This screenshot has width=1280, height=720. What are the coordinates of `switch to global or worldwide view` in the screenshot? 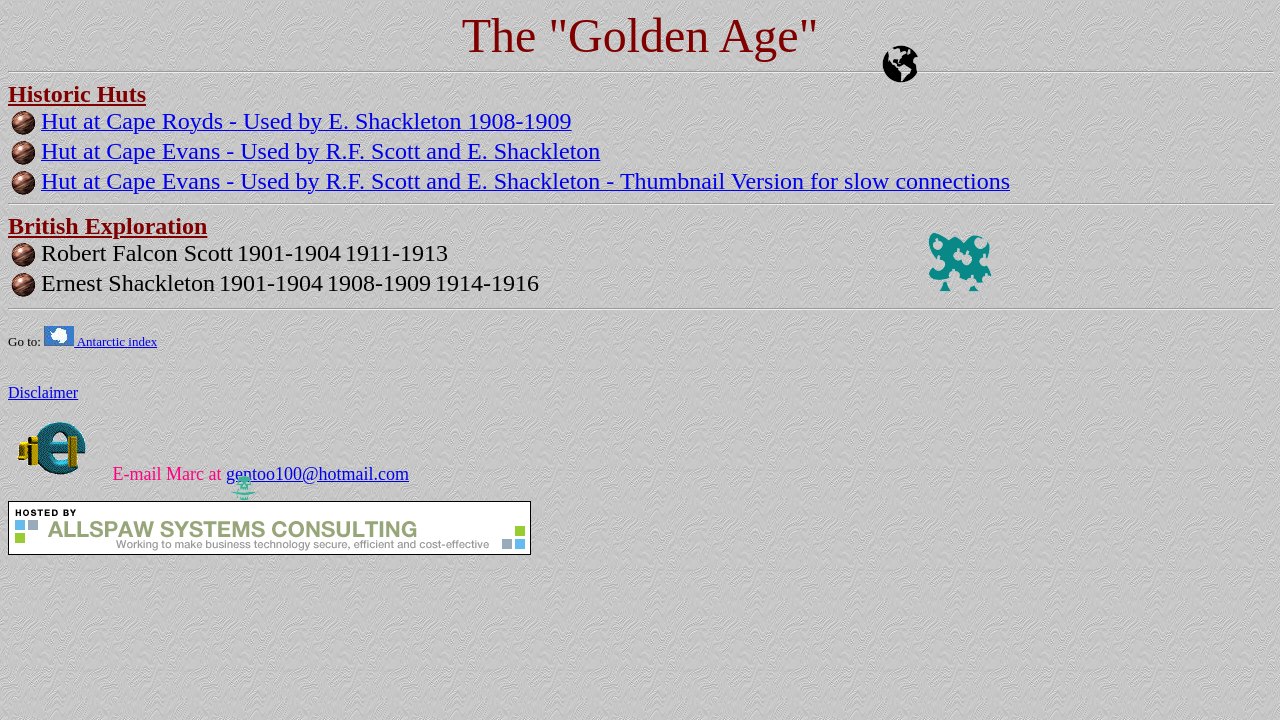 It's located at (901, 64).